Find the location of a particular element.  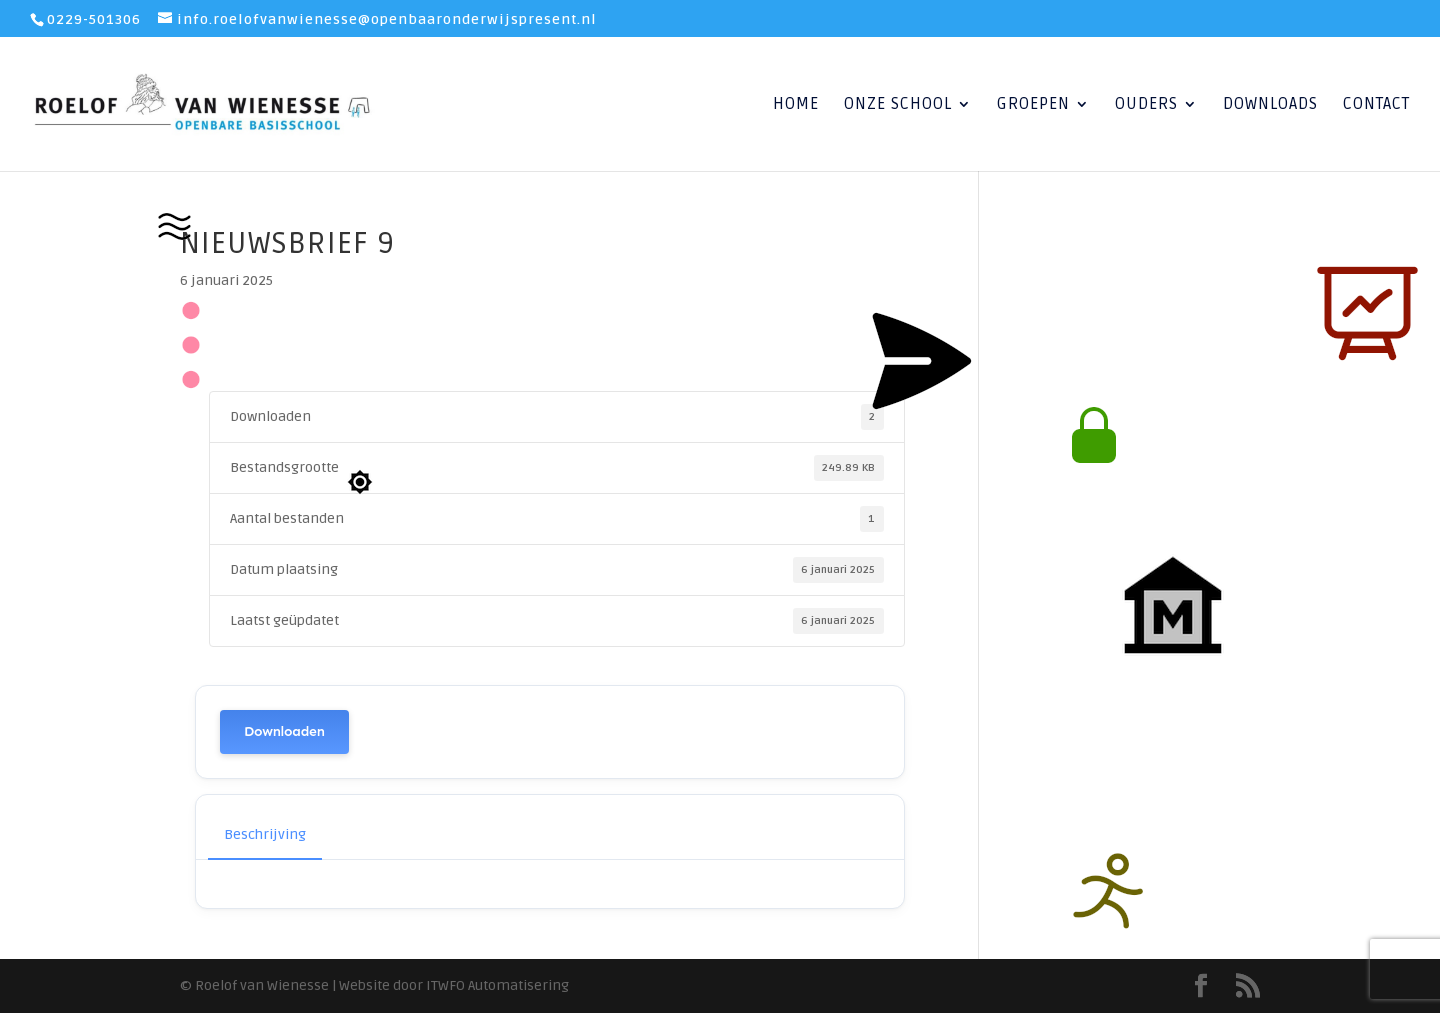

indicates a locked or secured item is located at coordinates (1094, 435).